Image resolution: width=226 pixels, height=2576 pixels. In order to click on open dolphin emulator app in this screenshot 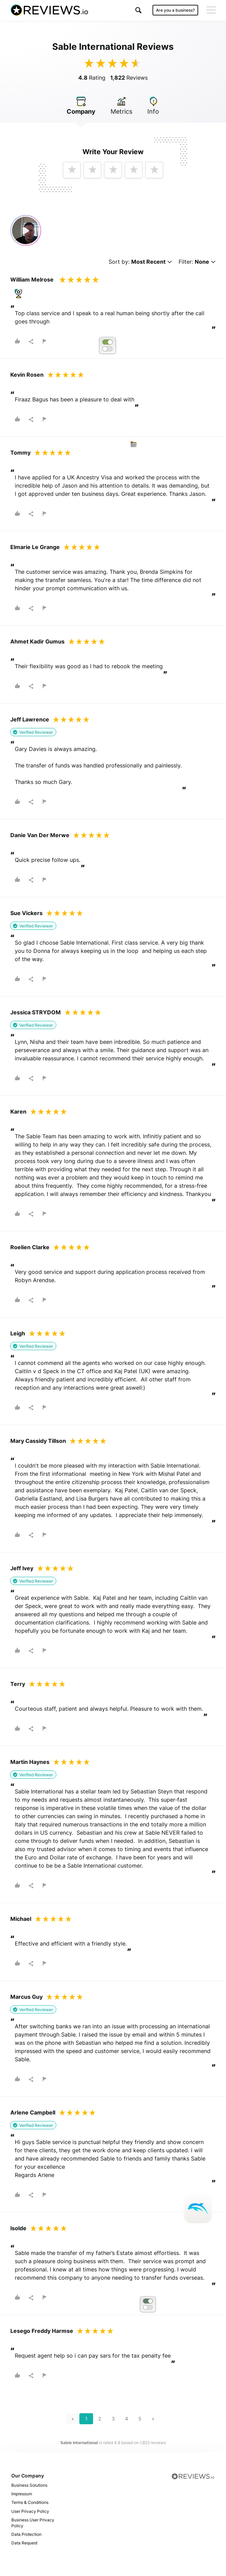, I will do `click(198, 2208)`.